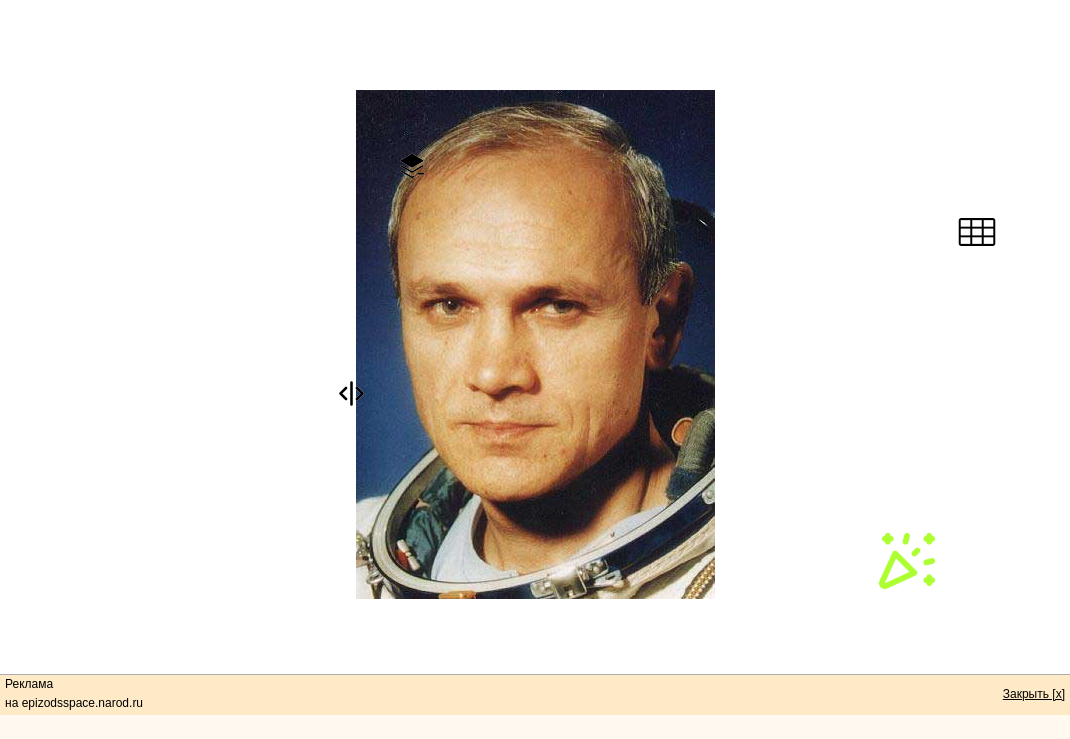  Describe the element at coordinates (908, 559) in the screenshot. I see `celebration or success notification` at that location.